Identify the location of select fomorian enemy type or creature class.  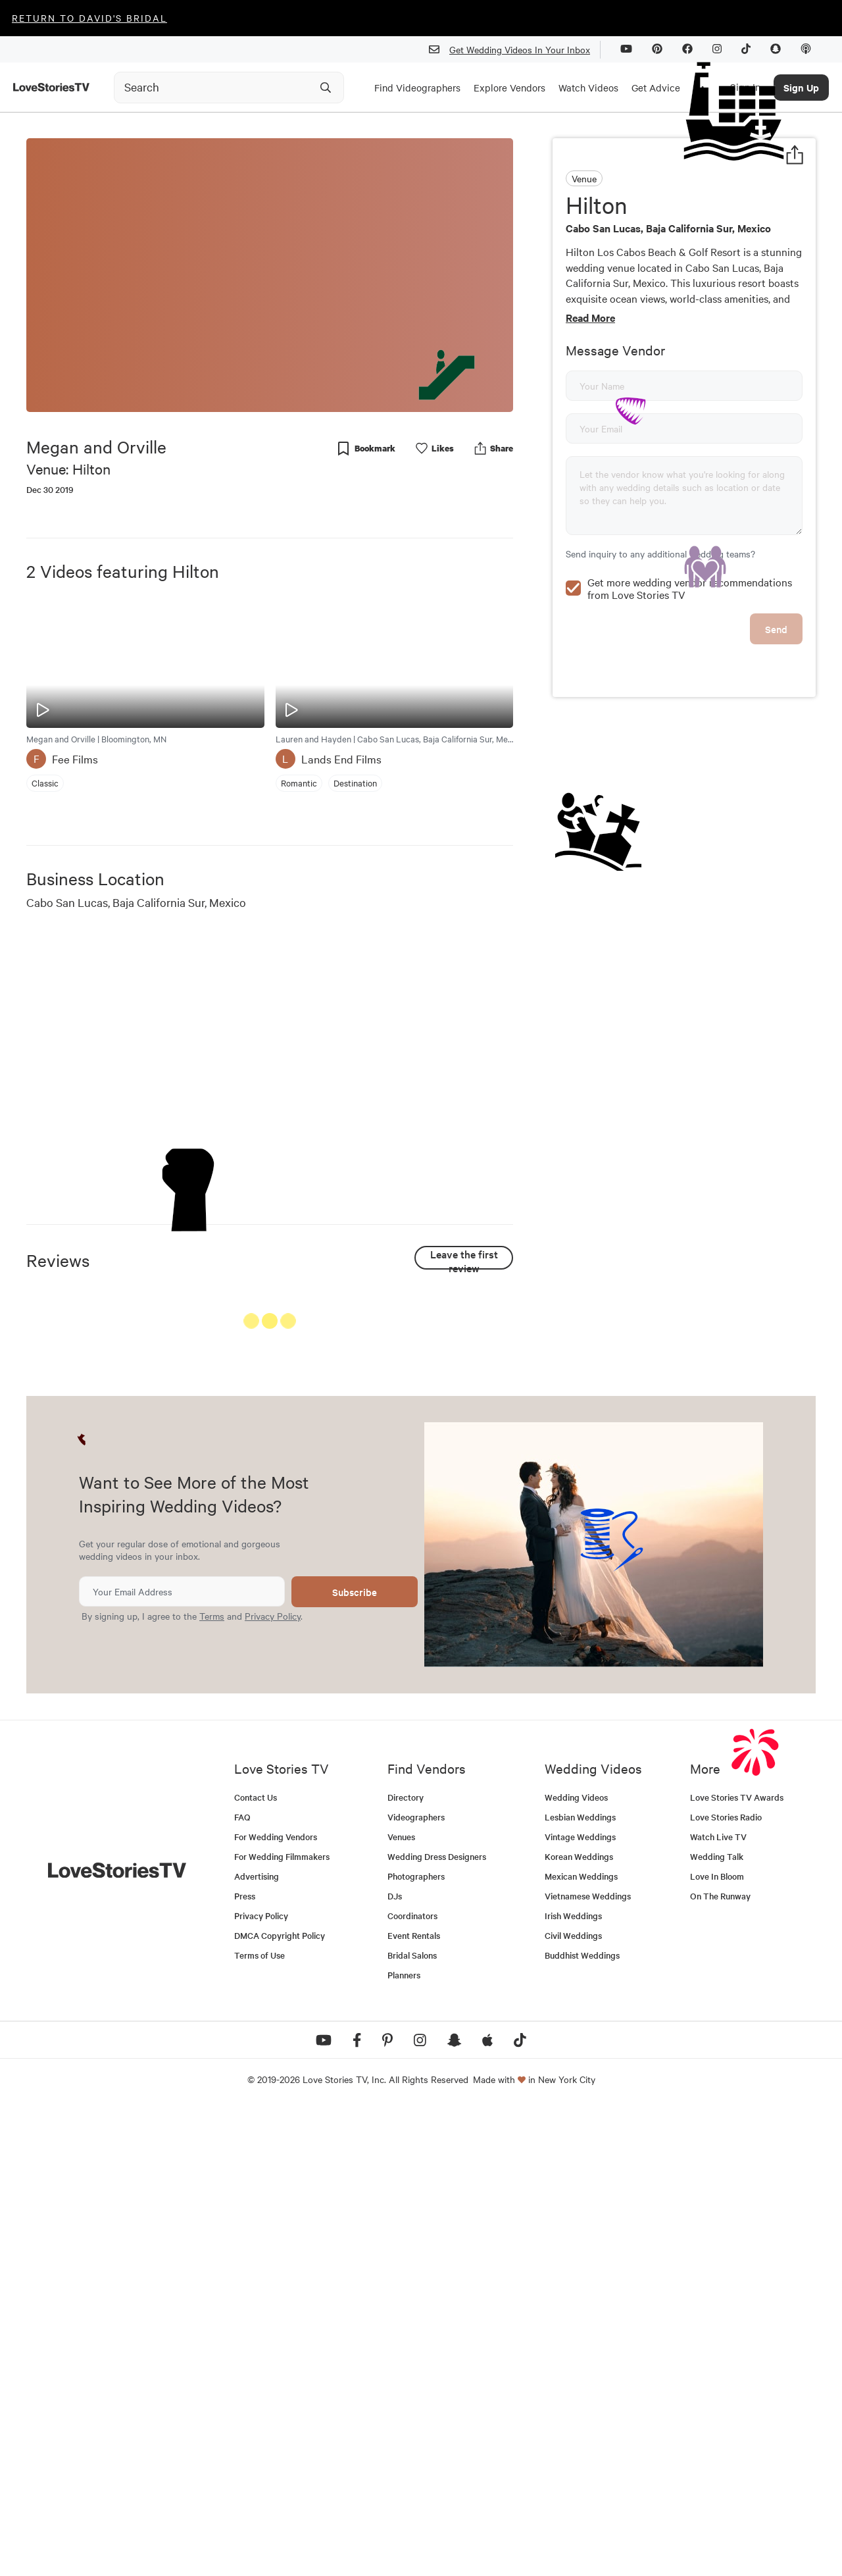
(598, 827).